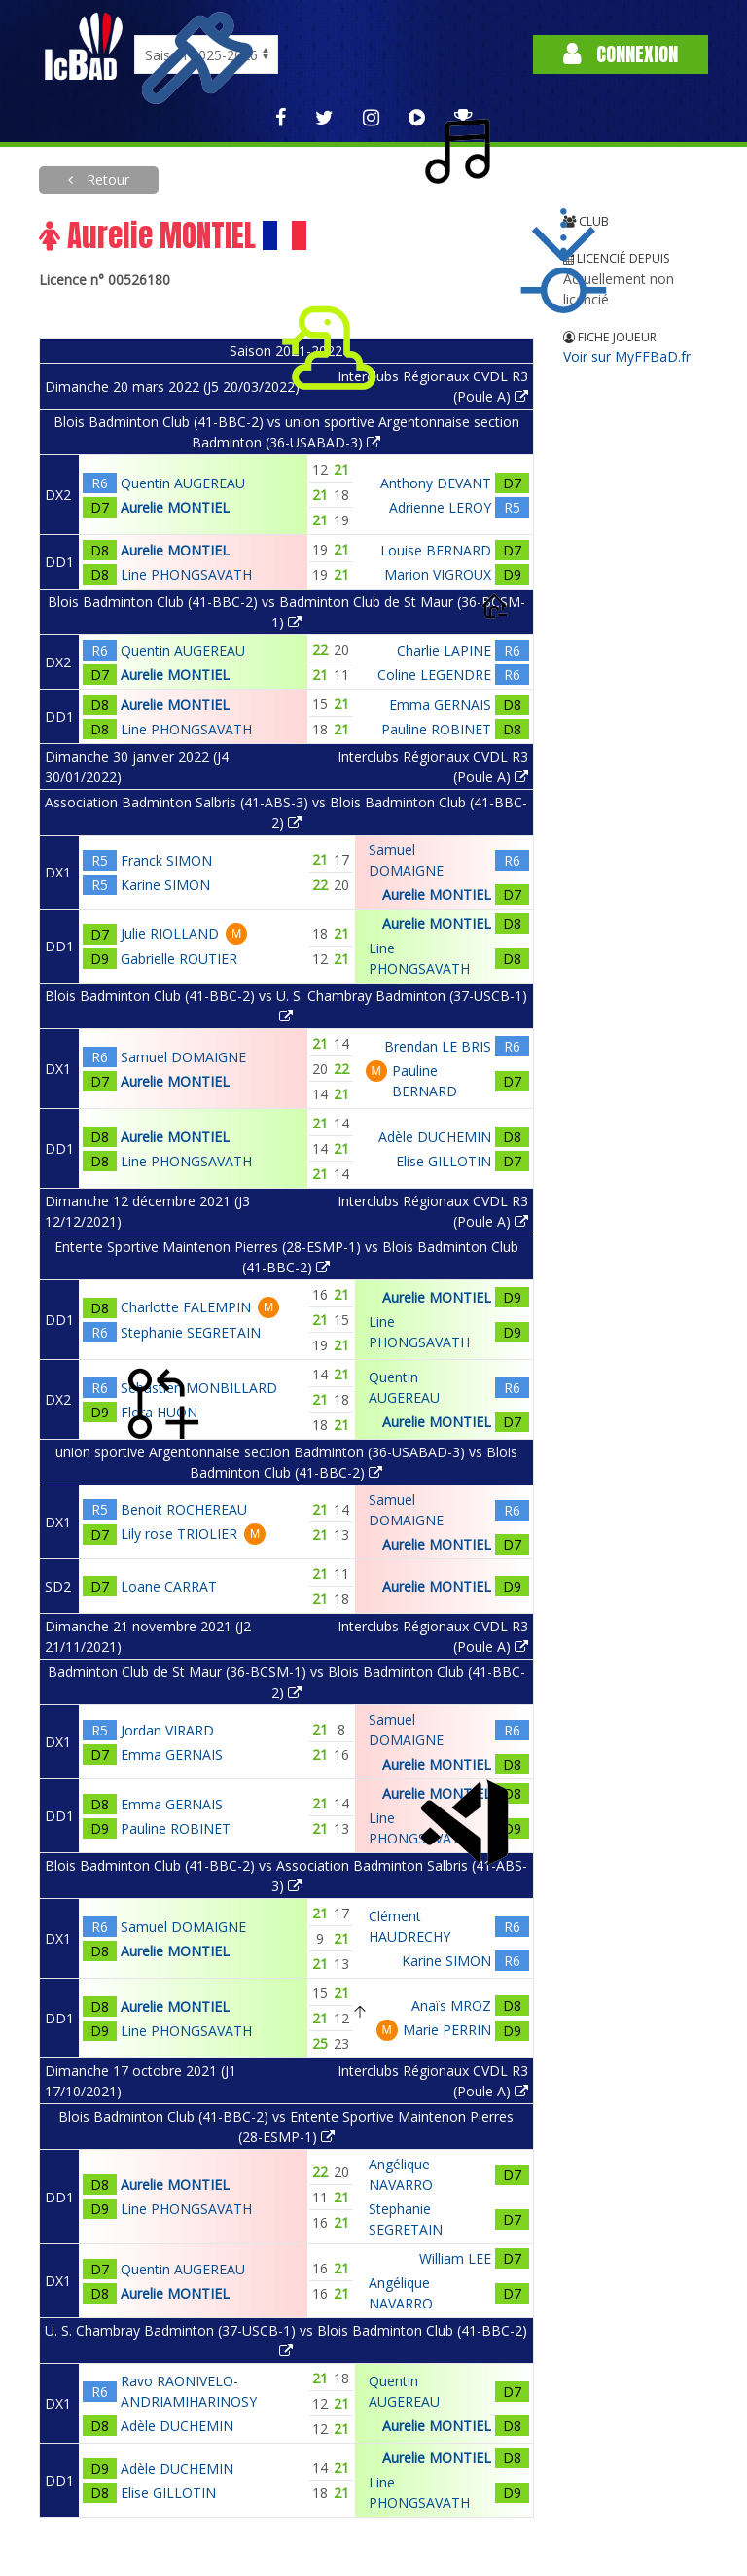 Image resolution: width=747 pixels, height=2576 pixels. I want to click on open visual studio code insiders, so click(468, 1826).